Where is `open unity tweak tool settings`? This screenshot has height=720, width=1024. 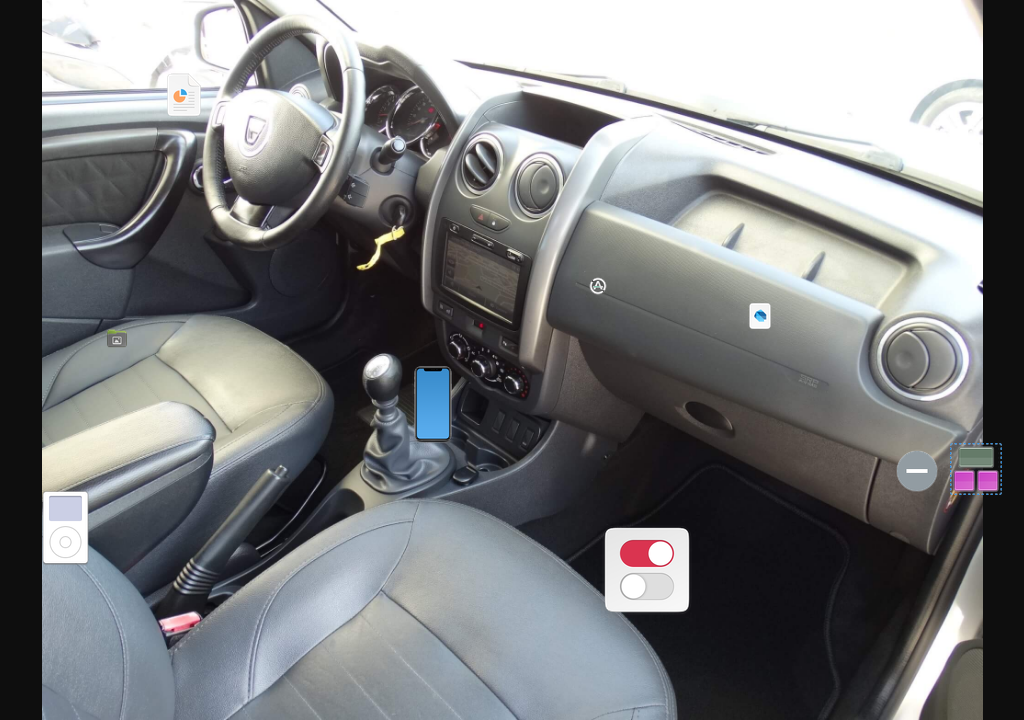
open unity tweak tool settings is located at coordinates (647, 570).